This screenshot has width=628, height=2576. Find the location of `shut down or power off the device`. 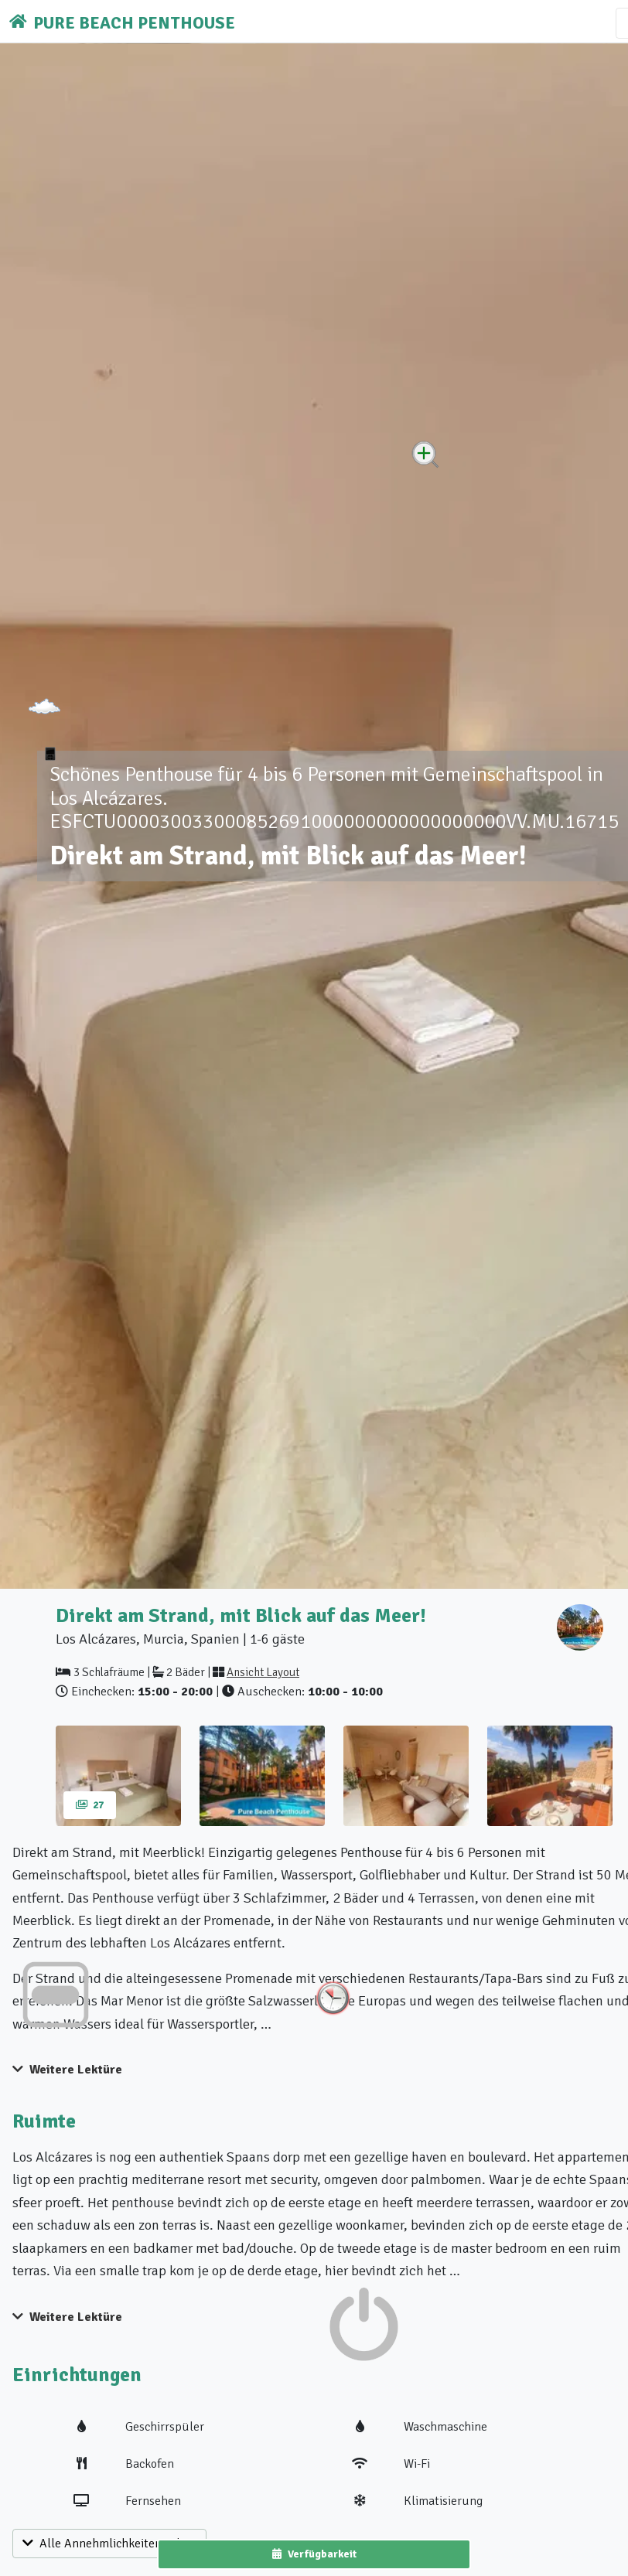

shut down or power off the device is located at coordinates (363, 2326).